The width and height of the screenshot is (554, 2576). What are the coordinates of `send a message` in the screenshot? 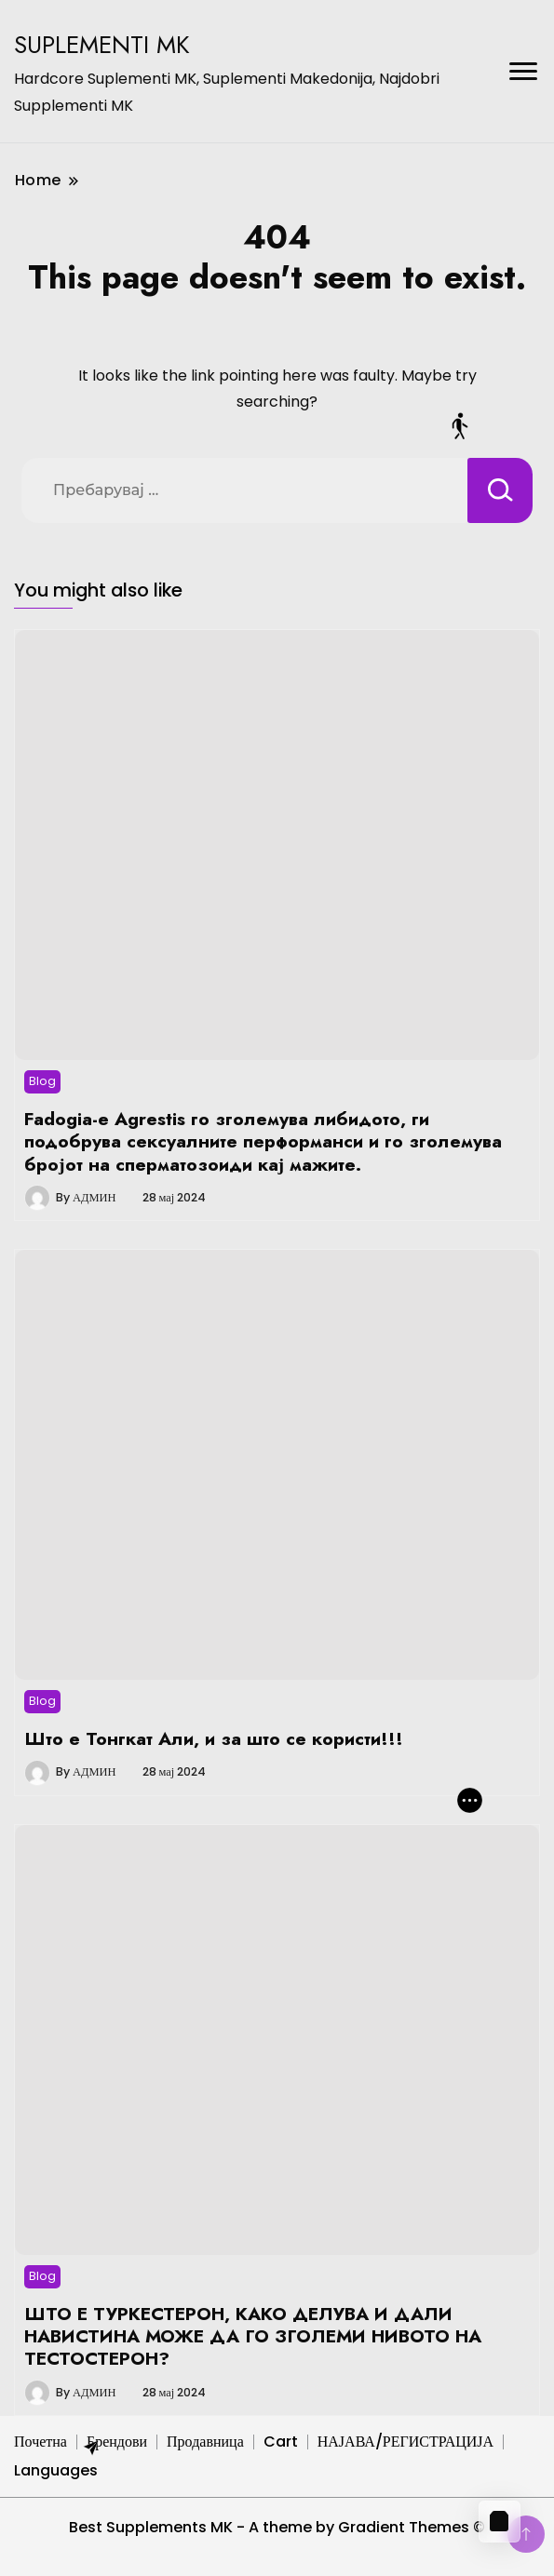 It's located at (90, 2448).